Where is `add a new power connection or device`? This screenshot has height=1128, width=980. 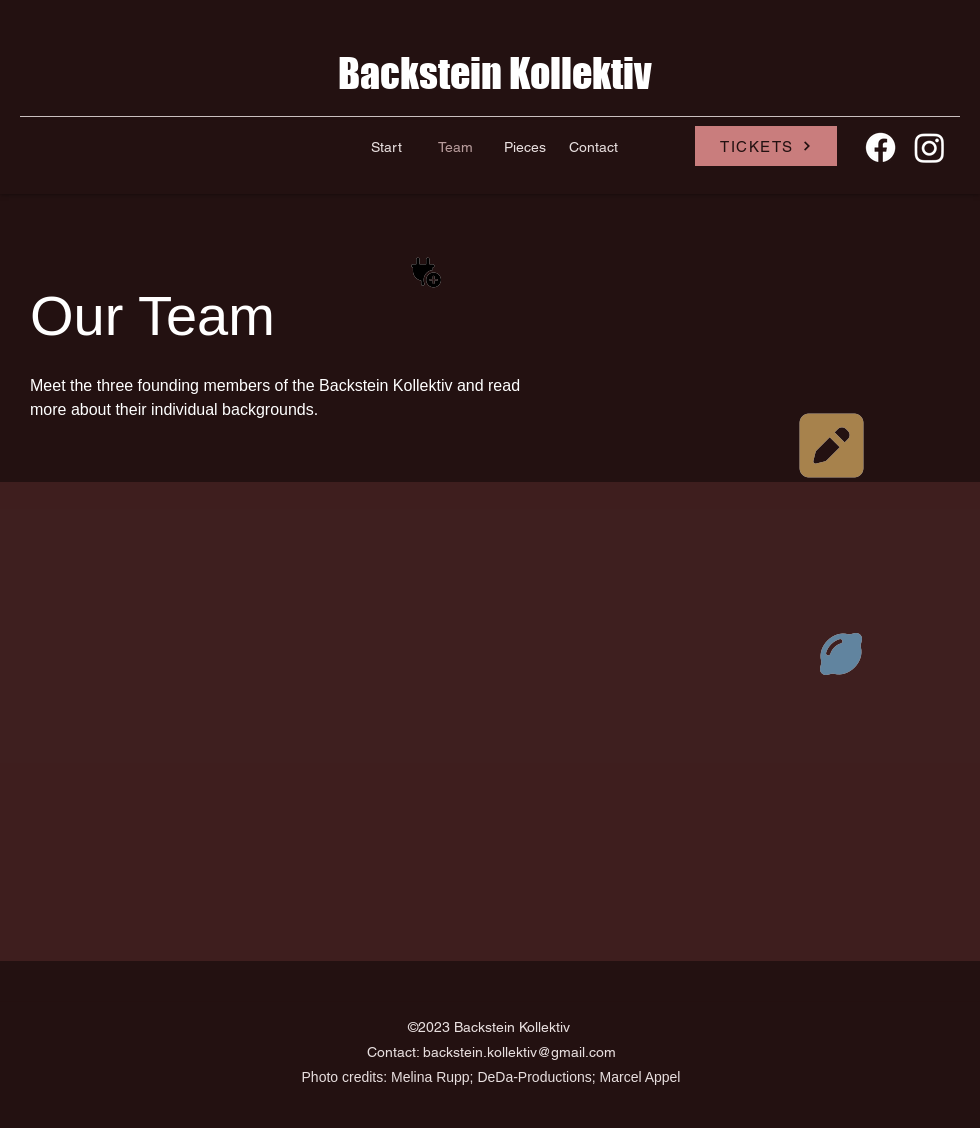
add a new power connection or device is located at coordinates (424, 272).